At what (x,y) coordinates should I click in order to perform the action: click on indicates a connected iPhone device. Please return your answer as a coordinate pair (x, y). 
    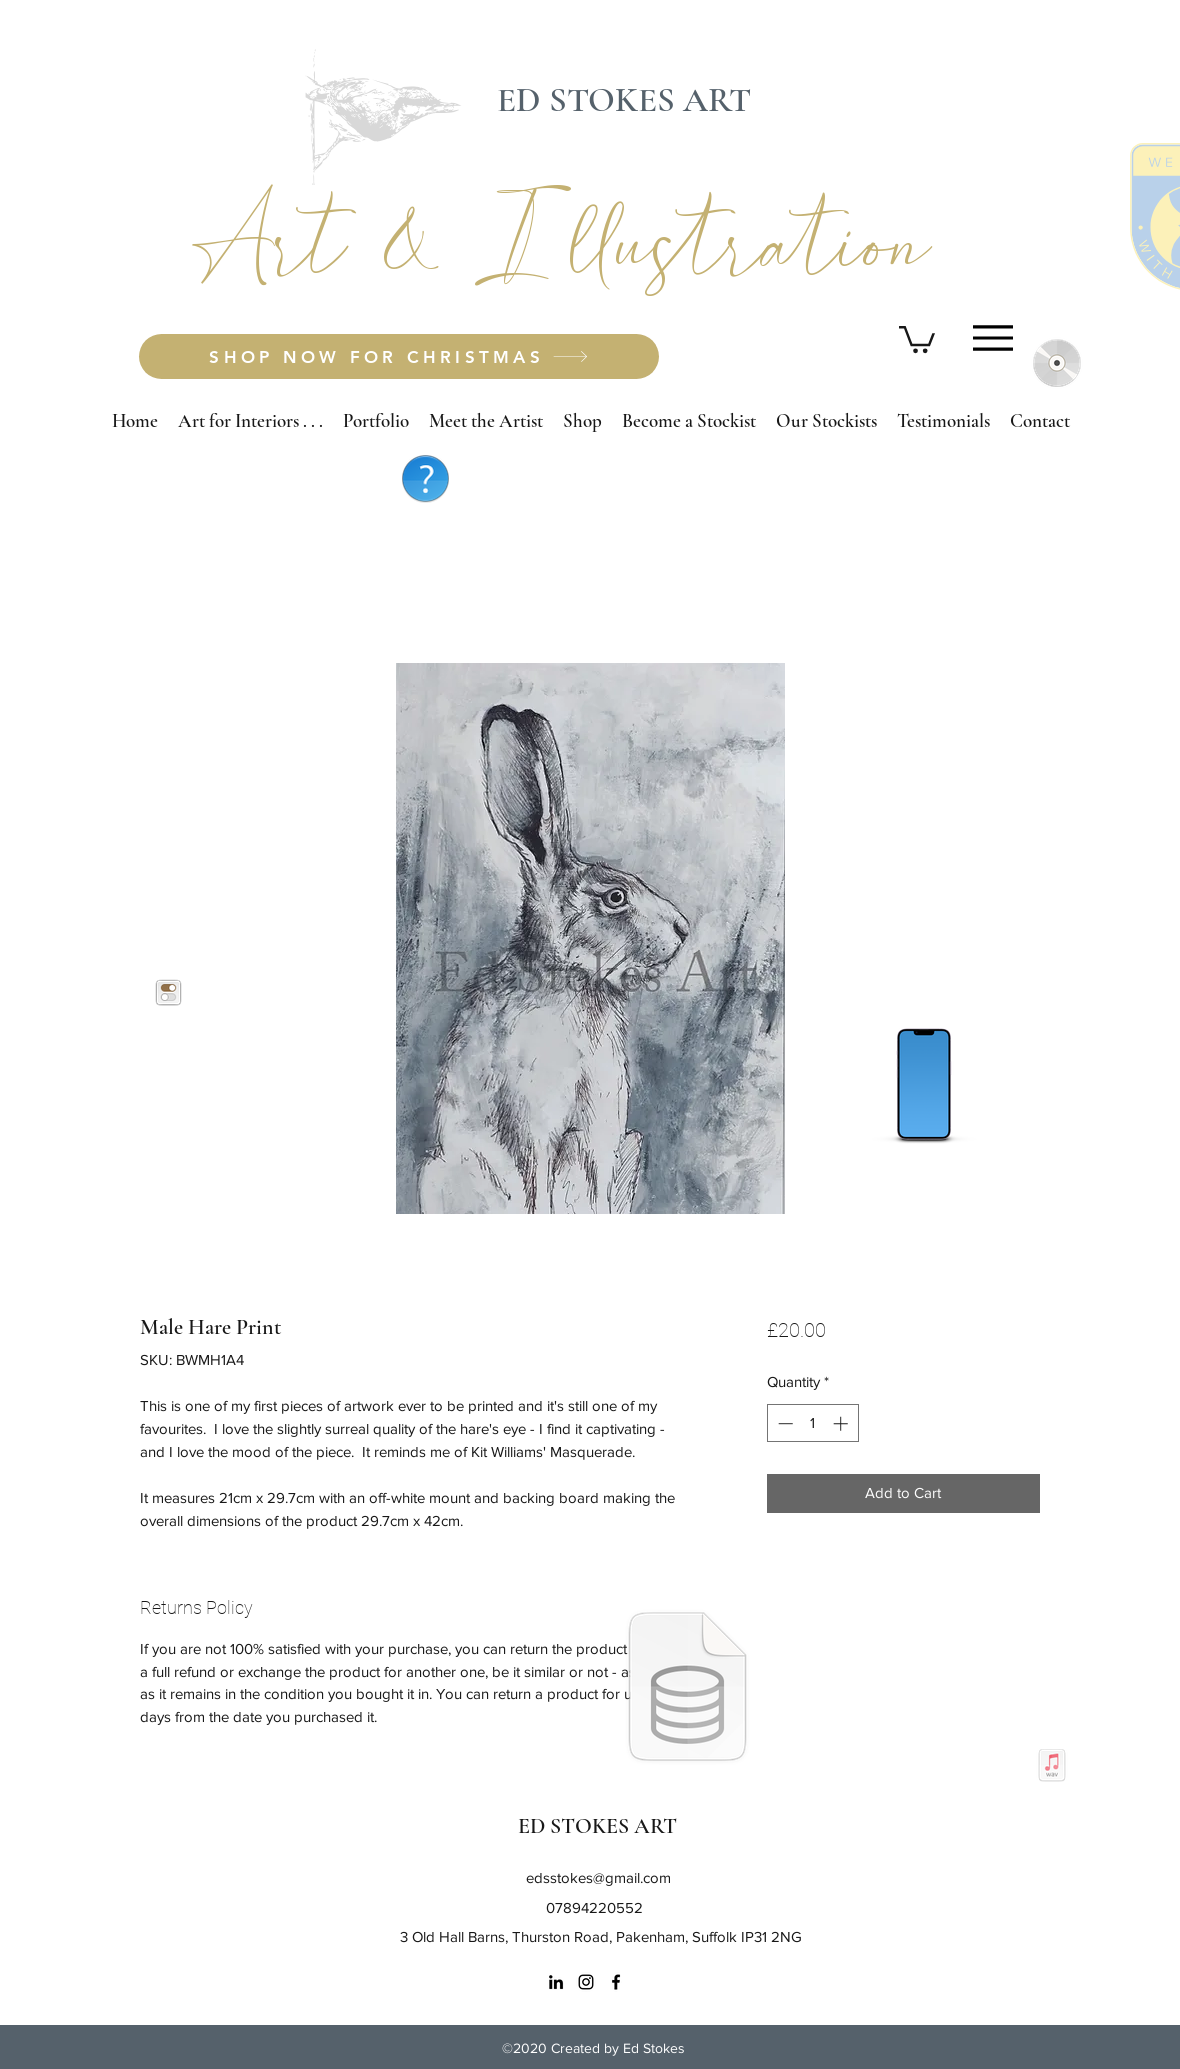
    Looking at the image, I should click on (924, 1086).